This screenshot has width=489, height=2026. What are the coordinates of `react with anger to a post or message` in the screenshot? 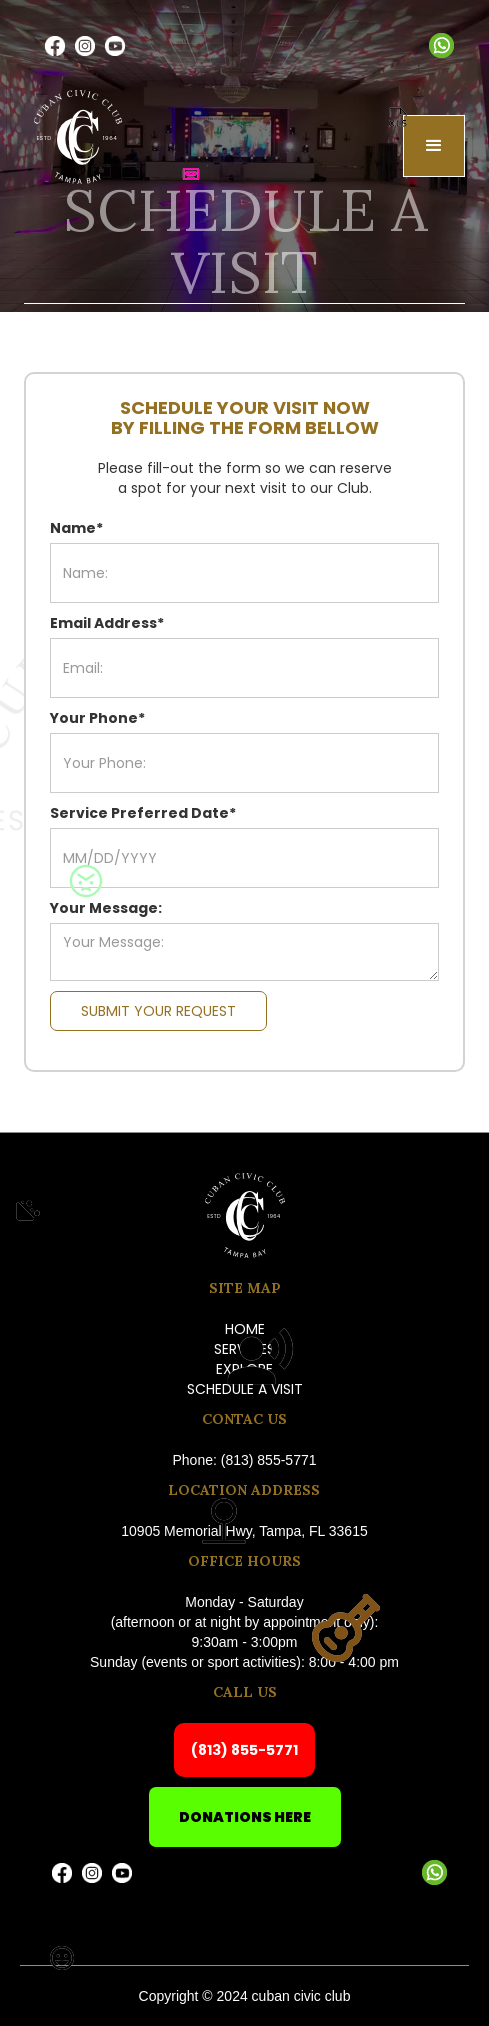 It's located at (86, 881).